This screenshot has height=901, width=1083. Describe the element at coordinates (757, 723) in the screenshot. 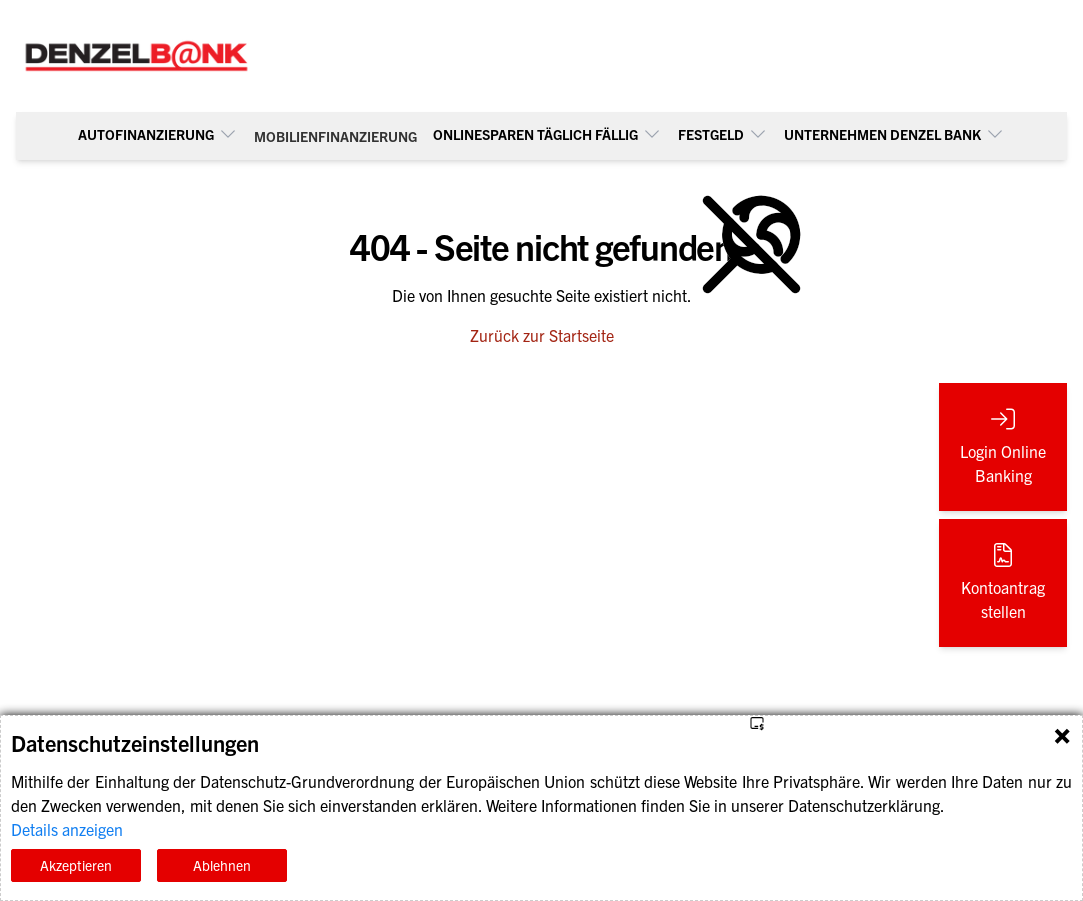

I see `access tablet payment or billing settings` at that location.